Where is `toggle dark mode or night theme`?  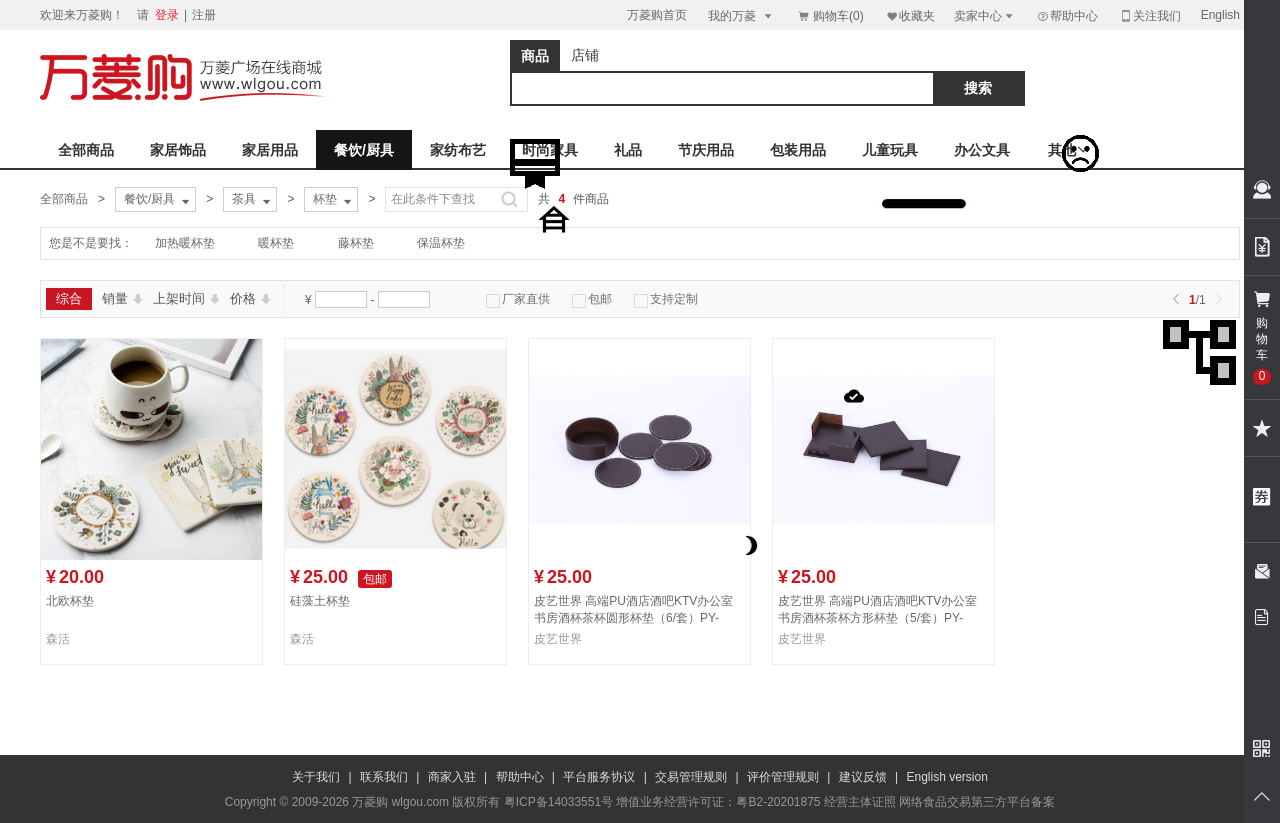 toggle dark mode or night theme is located at coordinates (750, 545).